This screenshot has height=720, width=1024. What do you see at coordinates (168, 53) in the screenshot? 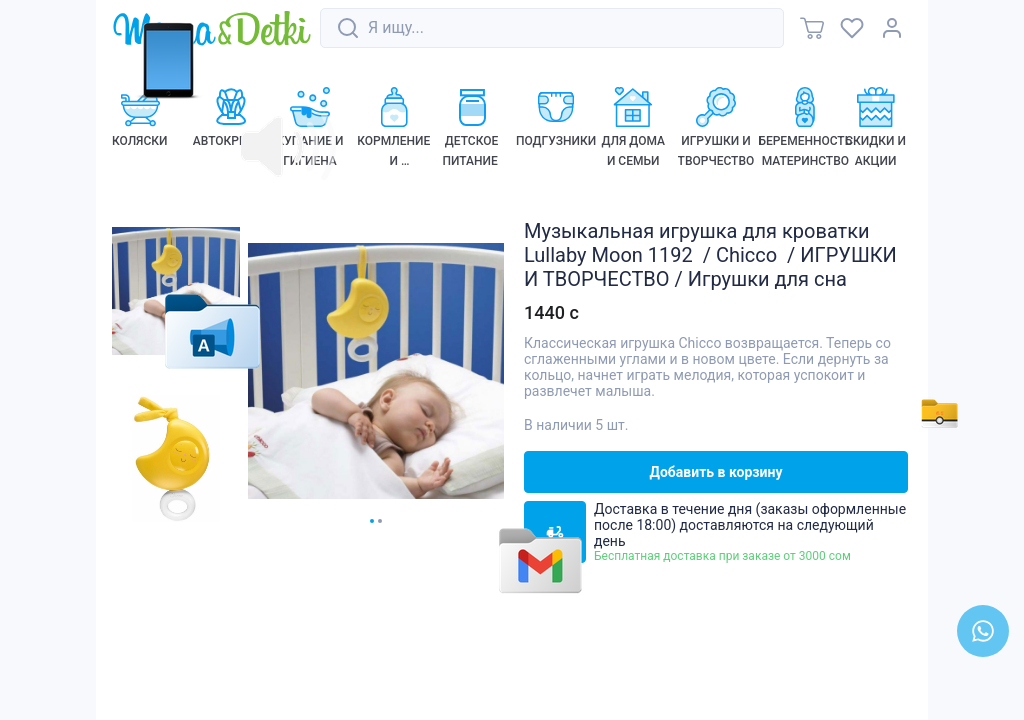
I see `iPad mini device connected to your system` at bounding box center [168, 53].